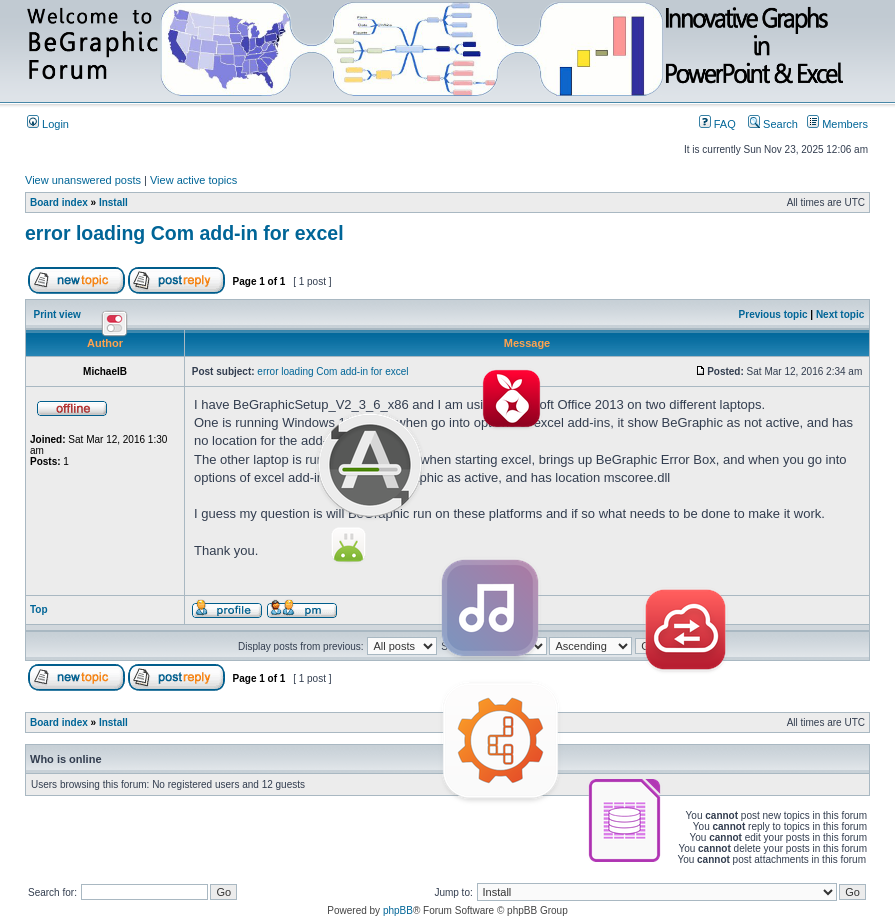 The image size is (895, 916). What do you see at coordinates (348, 544) in the screenshot?
I see `open android file transfer app` at bounding box center [348, 544].